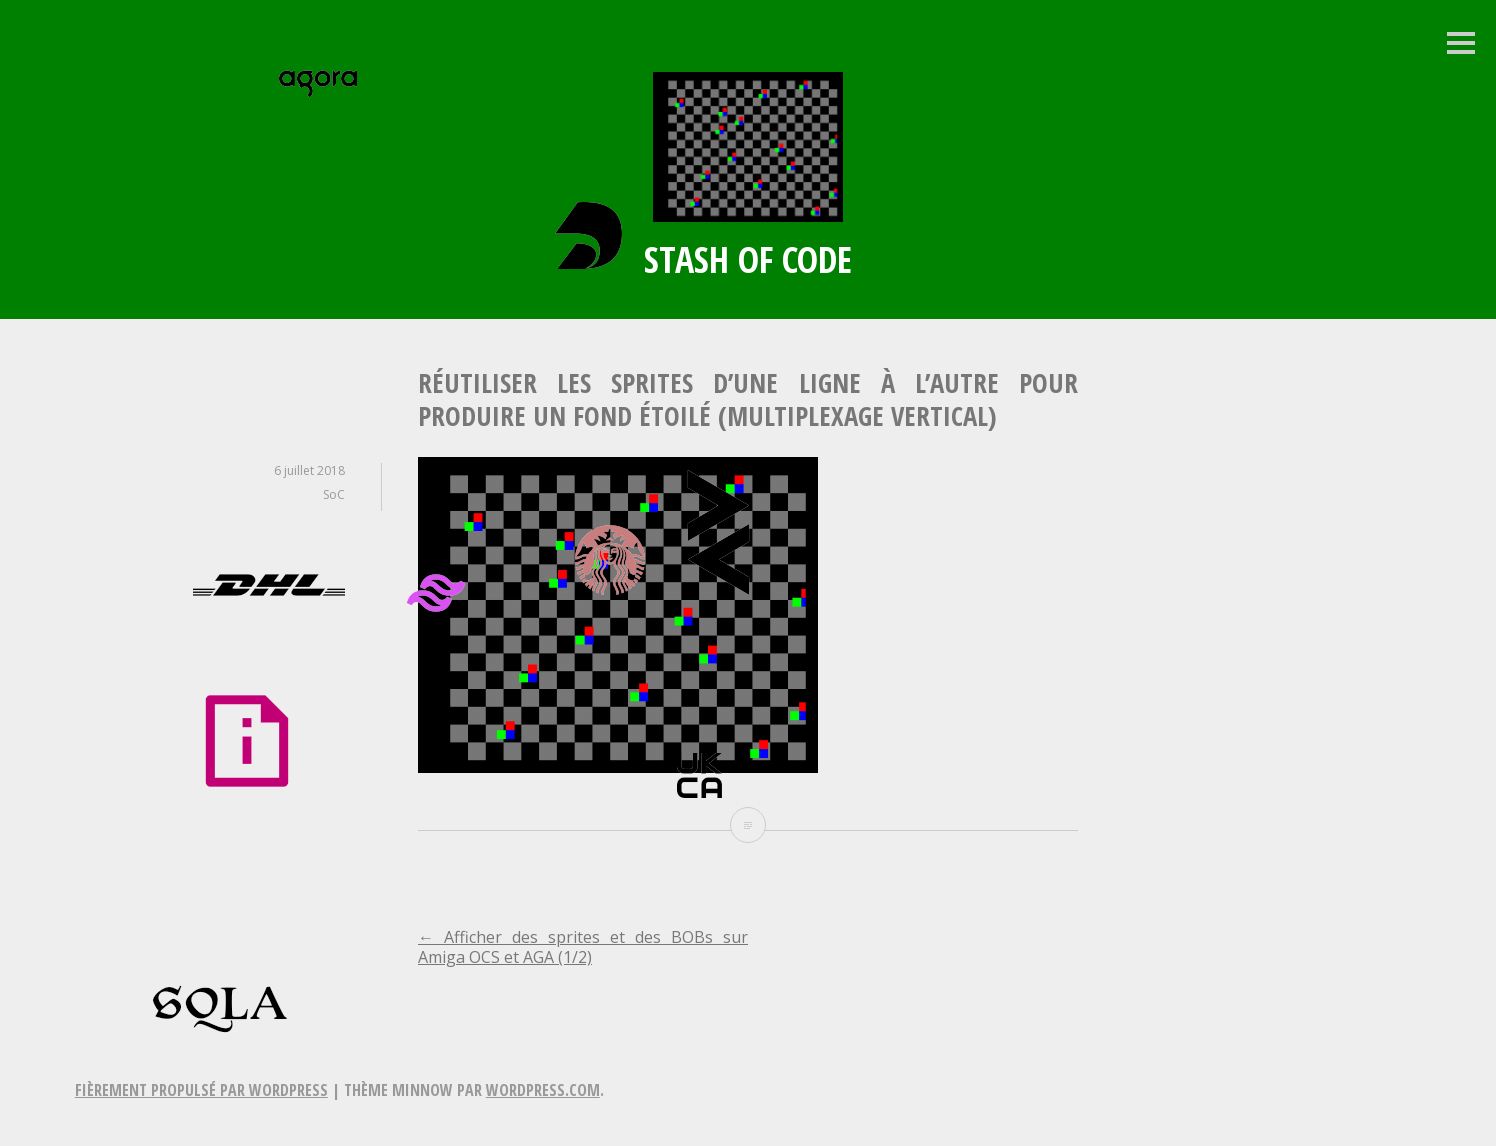 This screenshot has height=1146, width=1496. I want to click on UKCA (UK Conformity Assessed) certification mark, so click(699, 775).